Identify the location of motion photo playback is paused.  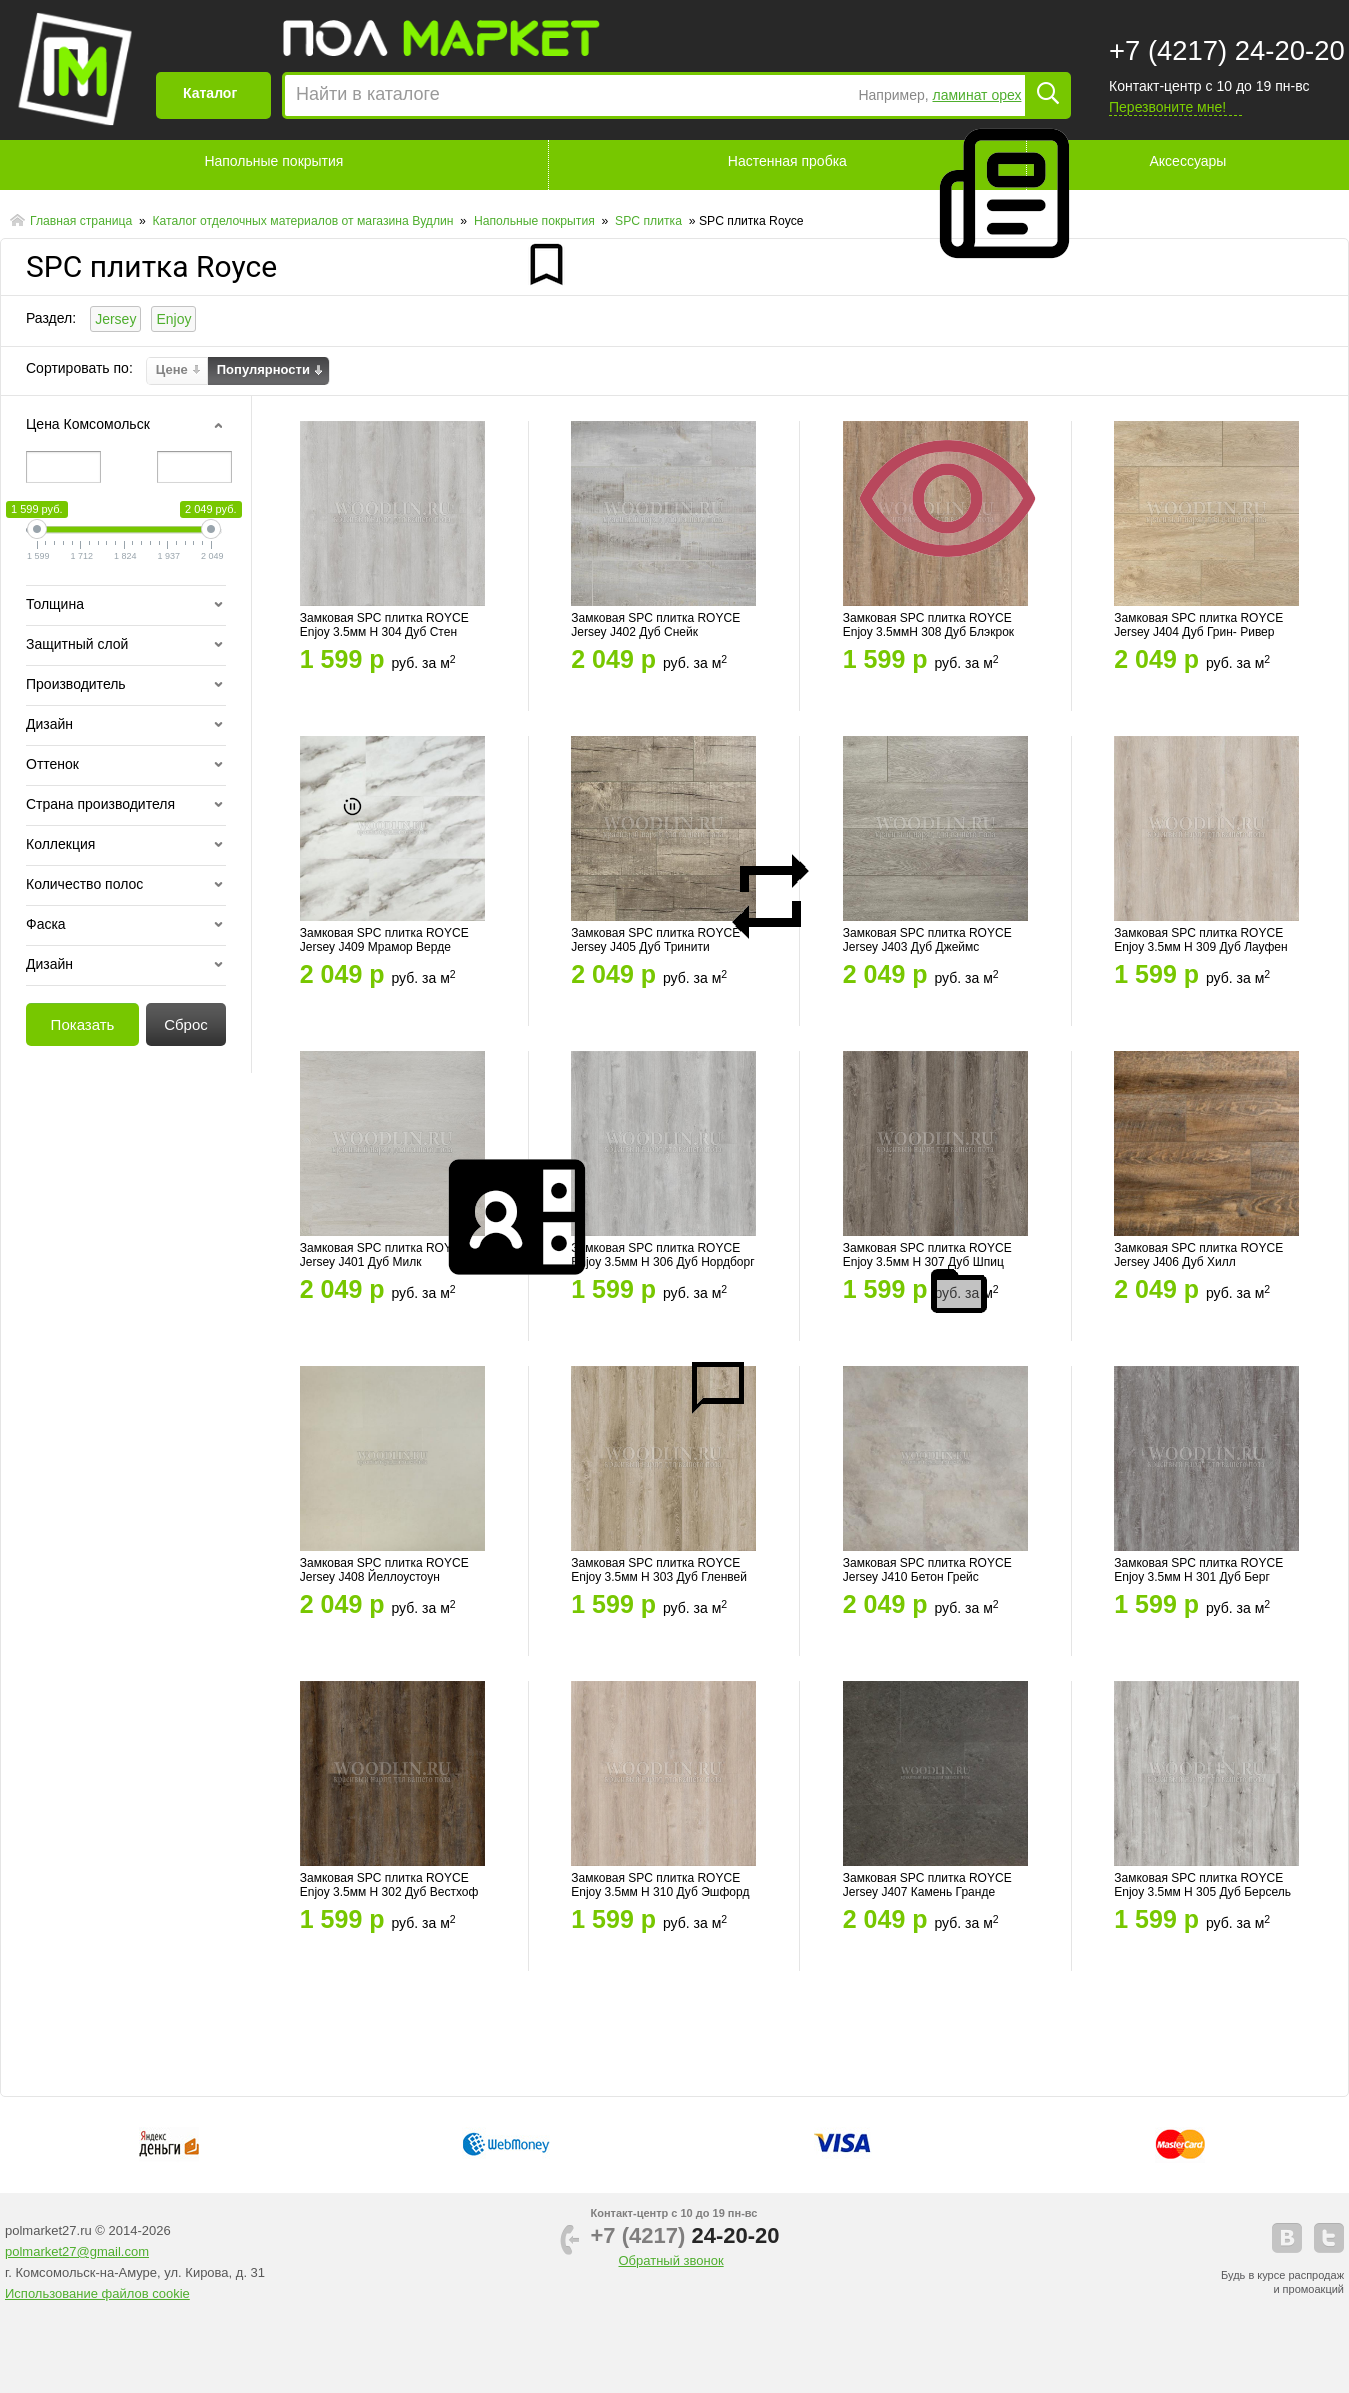
(352, 806).